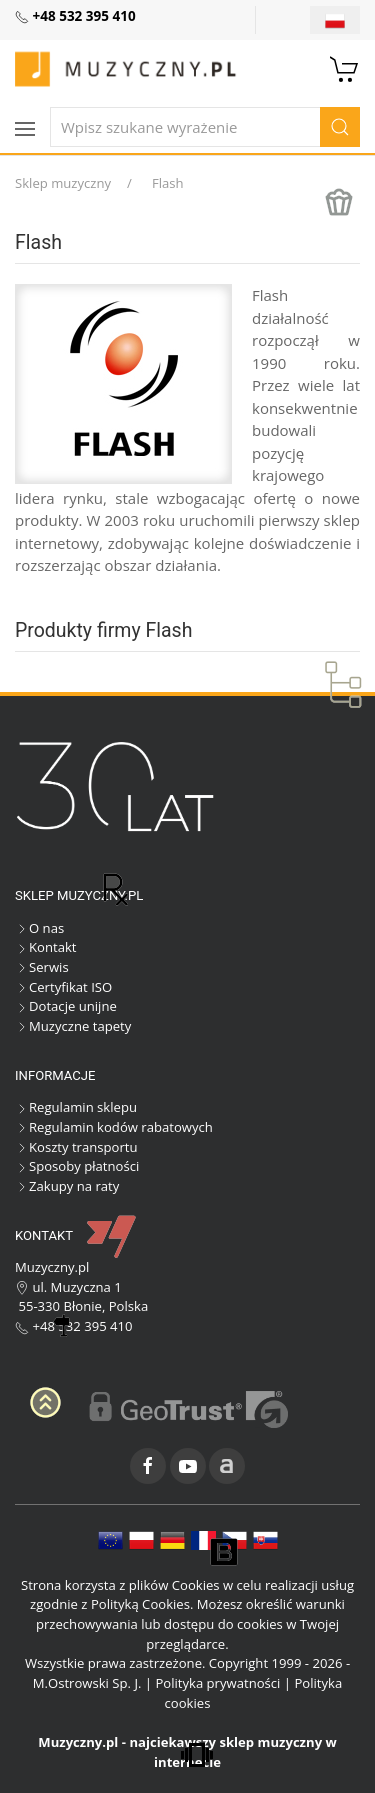 This screenshot has height=1793, width=375. Describe the element at coordinates (339, 203) in the screenshot. I see `access movies or entertainment section` at that location.